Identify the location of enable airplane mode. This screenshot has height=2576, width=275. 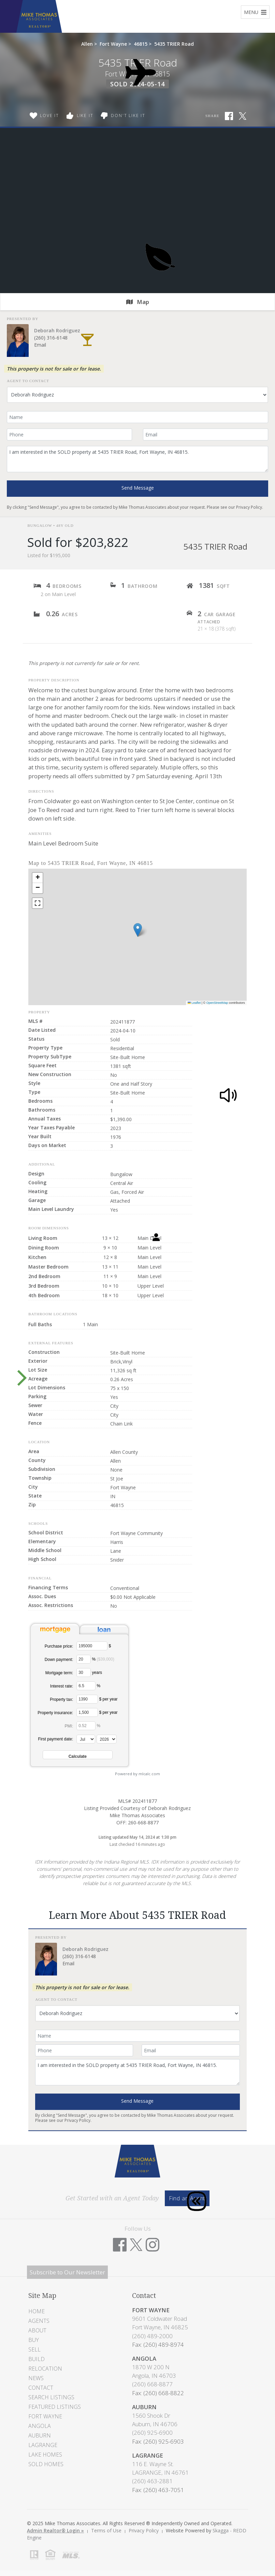
(141, 72).